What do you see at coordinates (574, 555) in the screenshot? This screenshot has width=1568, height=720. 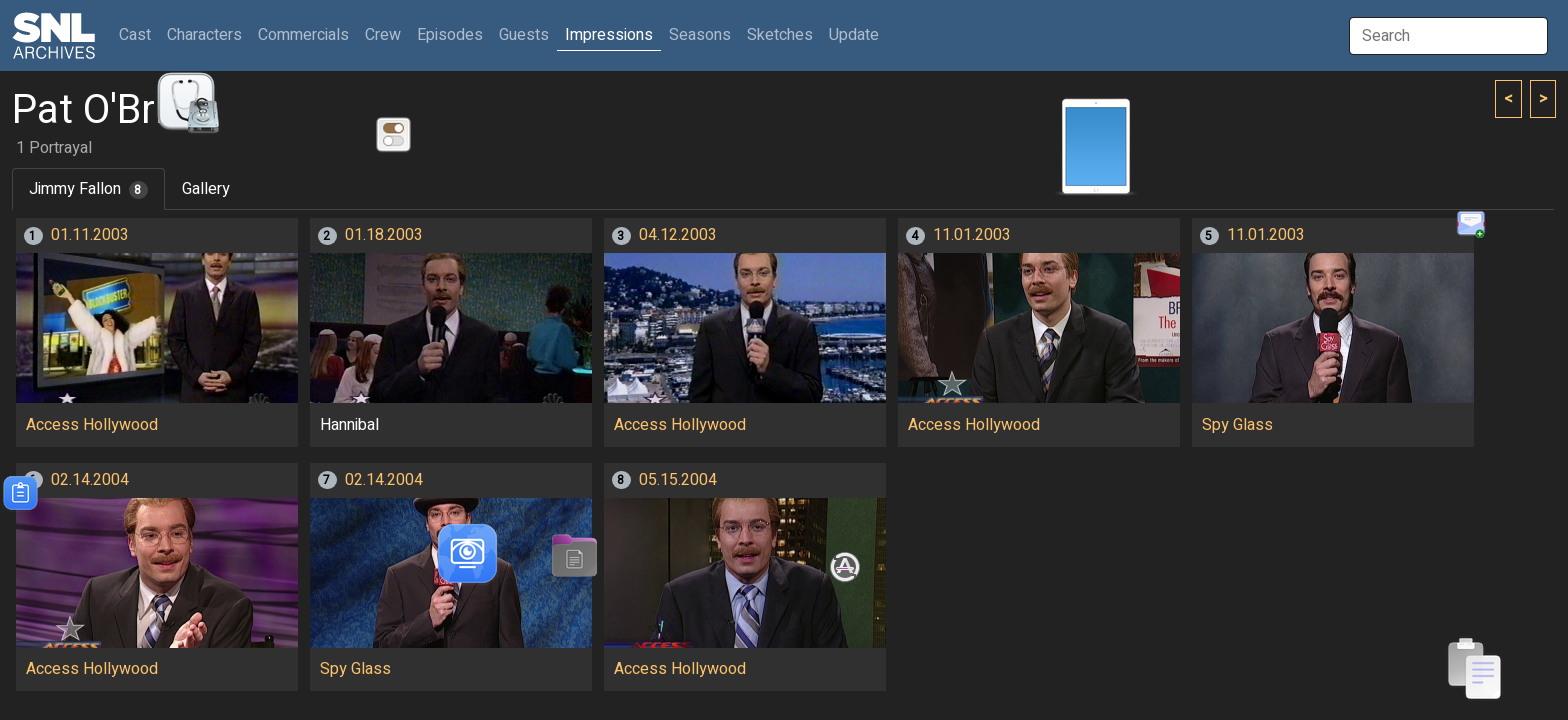 I see `open documents folder` at bounding box center [574, 555].